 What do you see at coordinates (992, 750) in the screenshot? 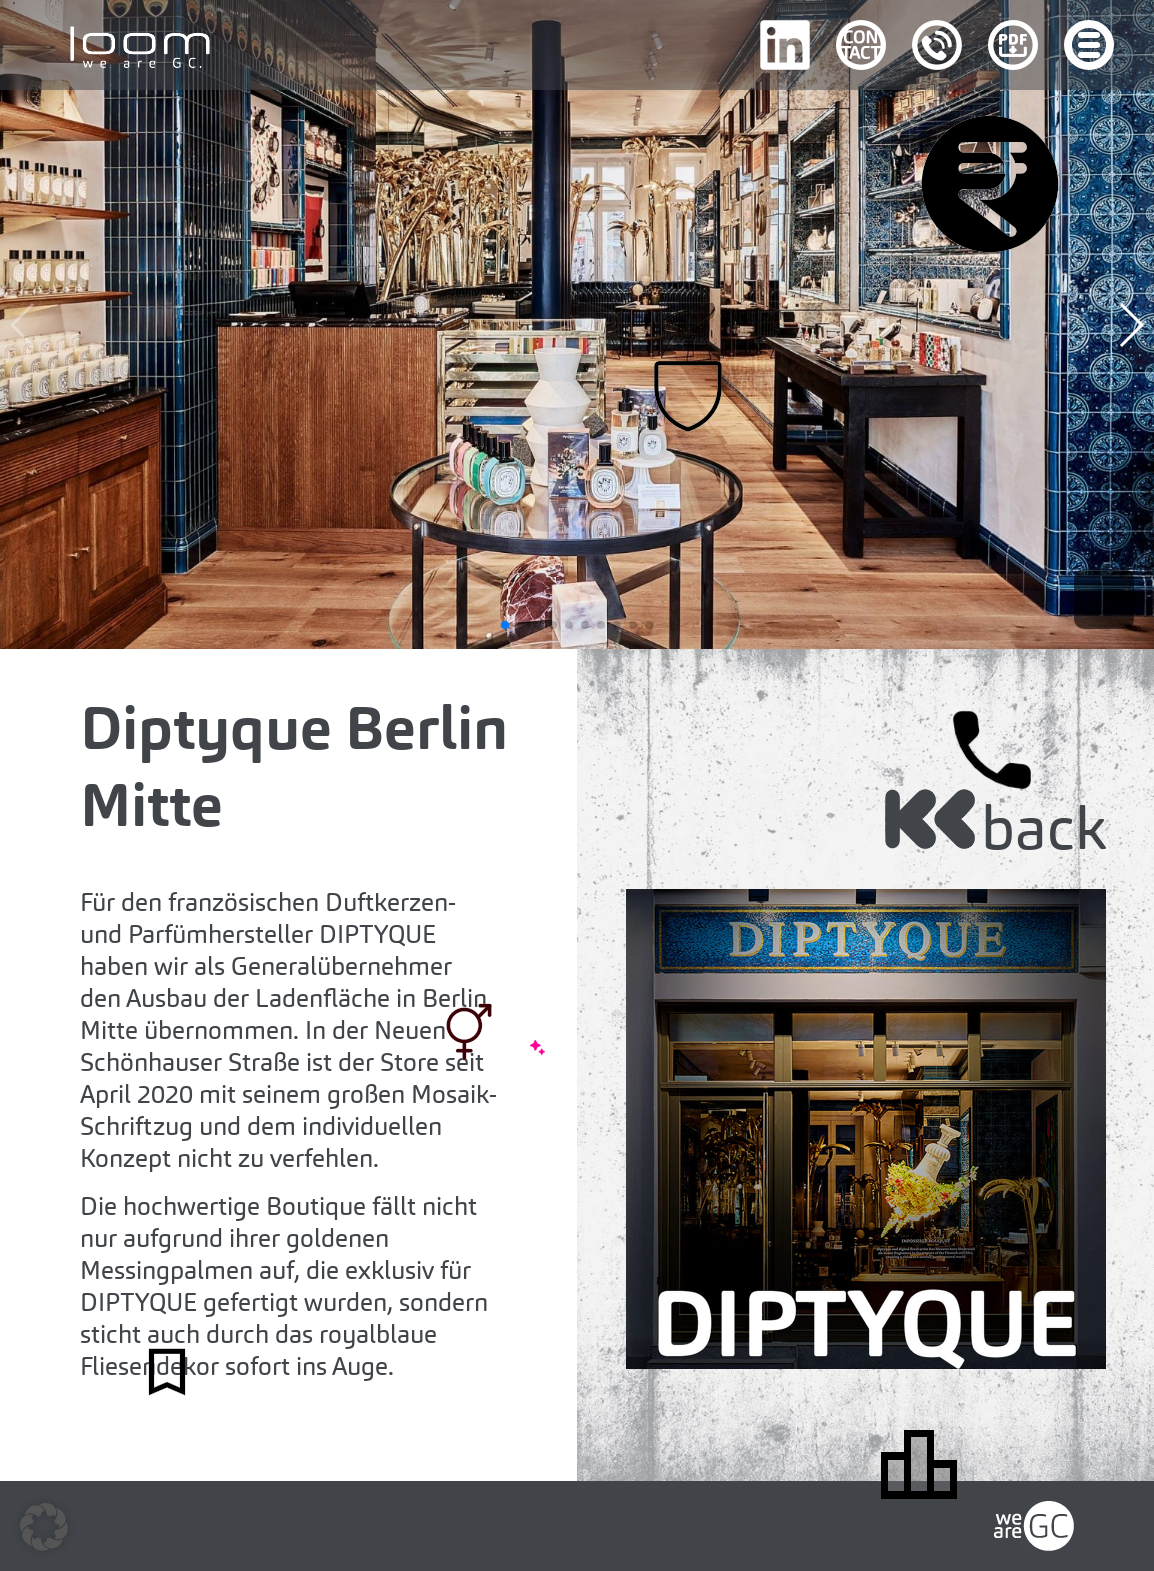
I see `make a phone call` at bounding box center [992, 750].